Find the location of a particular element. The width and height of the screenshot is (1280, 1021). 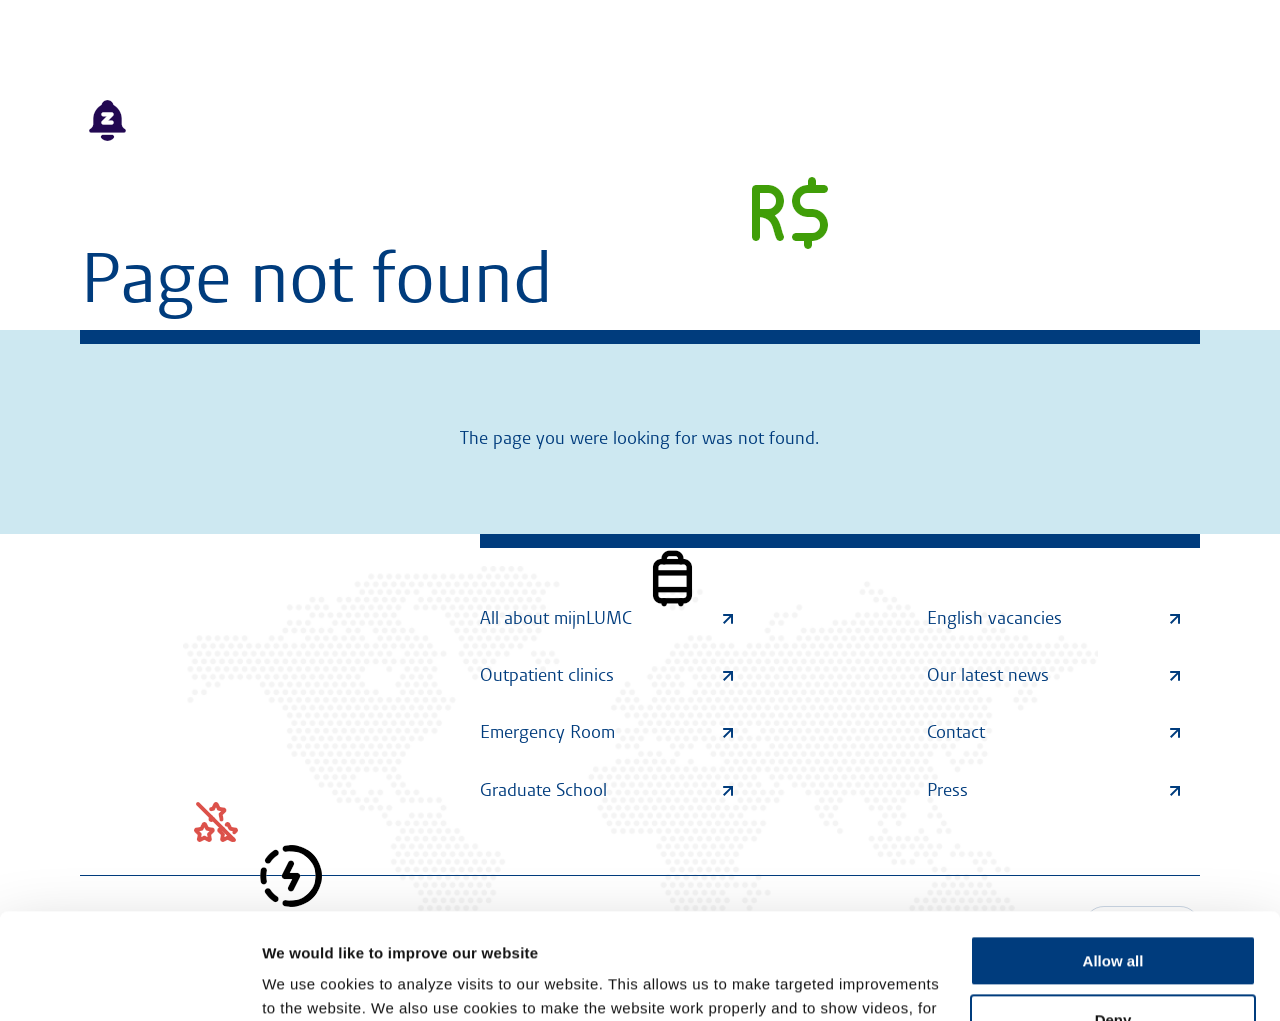

mute notifications or enable do not disturb mode is located at coordinates (107, 120).